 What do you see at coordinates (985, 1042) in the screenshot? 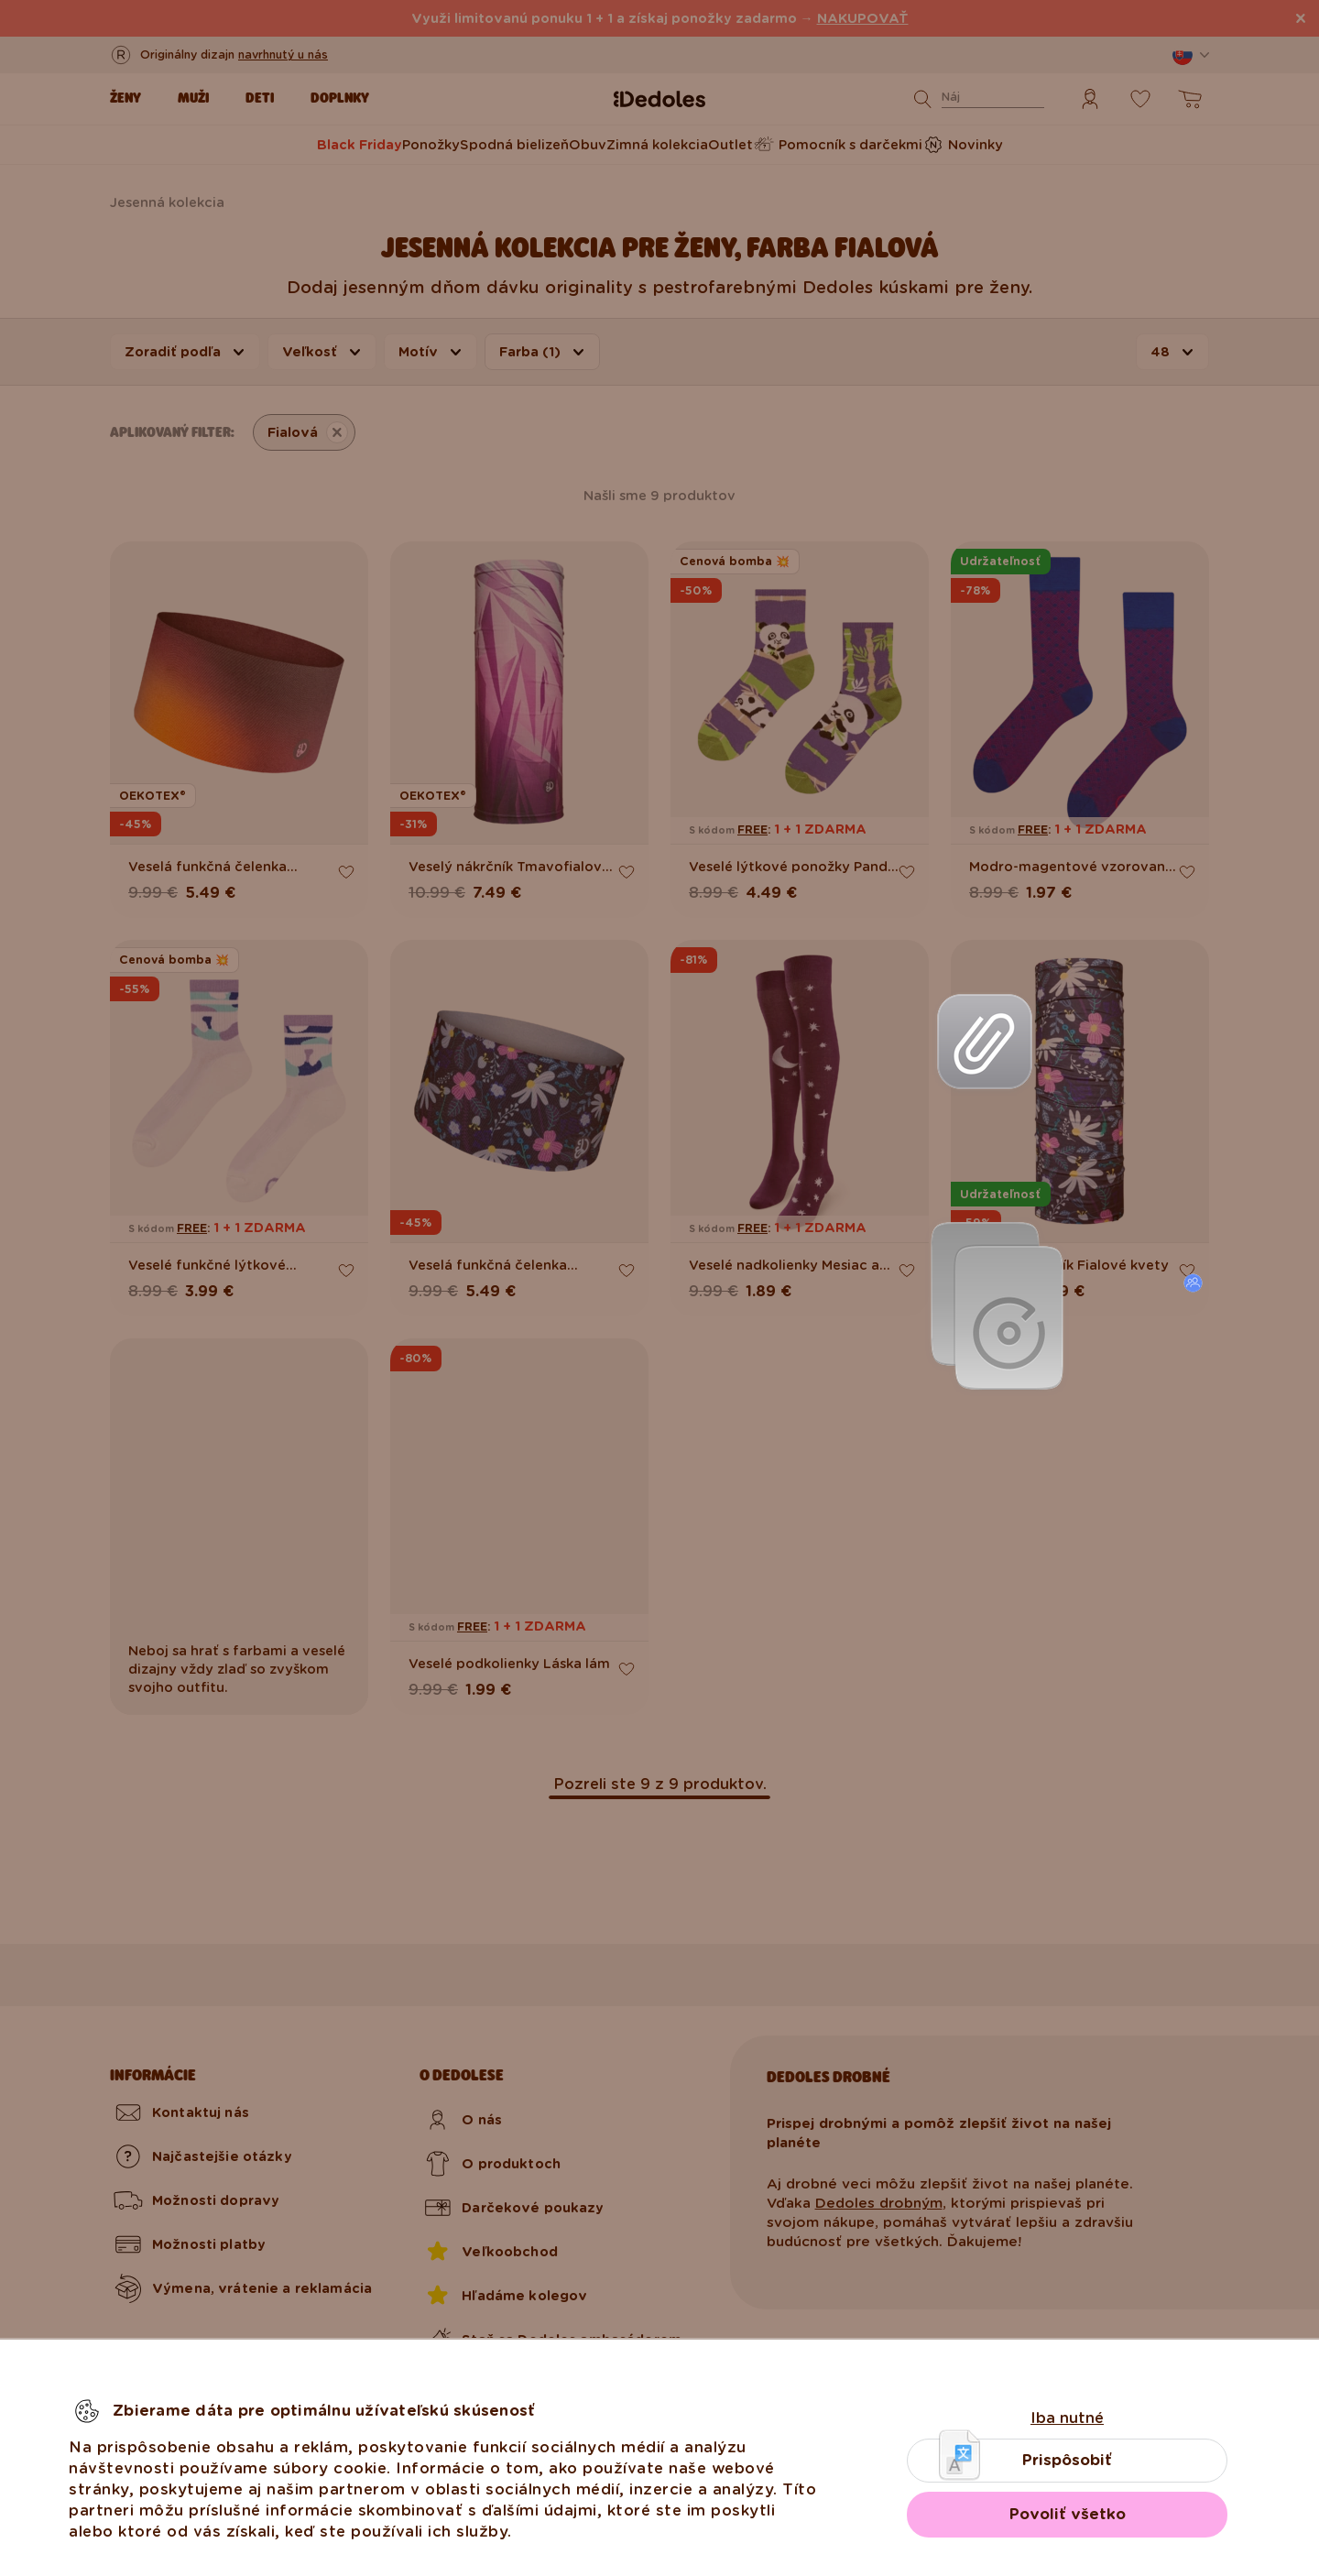
I see `open office or productivity applications` at bounding box center [985, 1042].